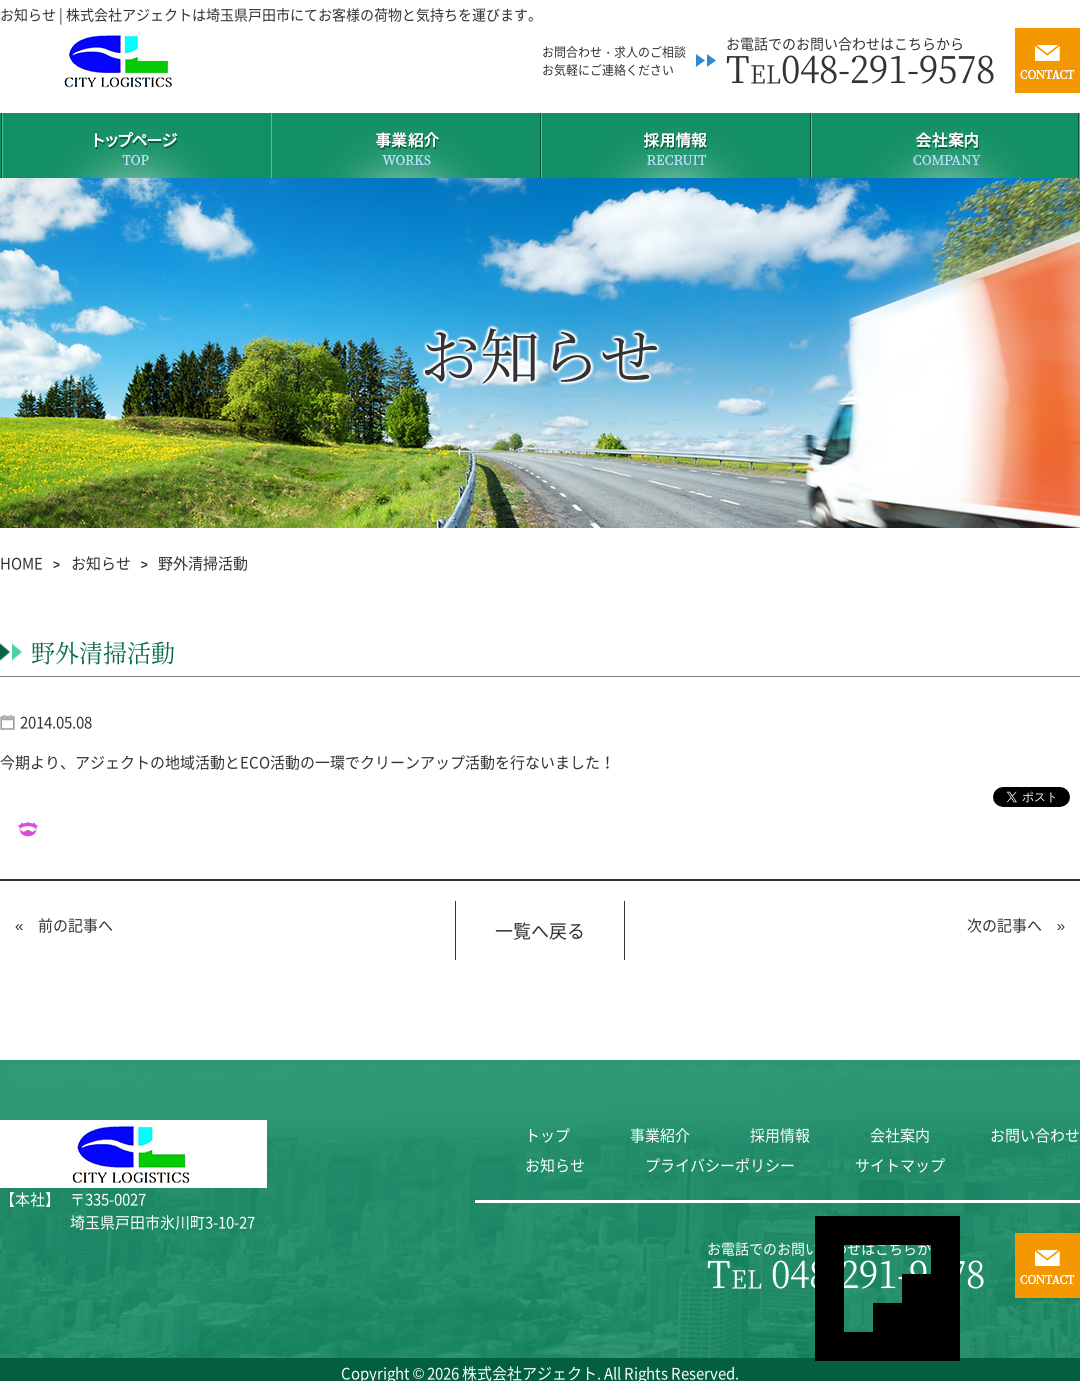 Image resolution: width=1080 pixels, height=1381 pixels. Describe the element at coordinates (887, 1288) in the screenshot. I see `open Flipboard app` at that location.